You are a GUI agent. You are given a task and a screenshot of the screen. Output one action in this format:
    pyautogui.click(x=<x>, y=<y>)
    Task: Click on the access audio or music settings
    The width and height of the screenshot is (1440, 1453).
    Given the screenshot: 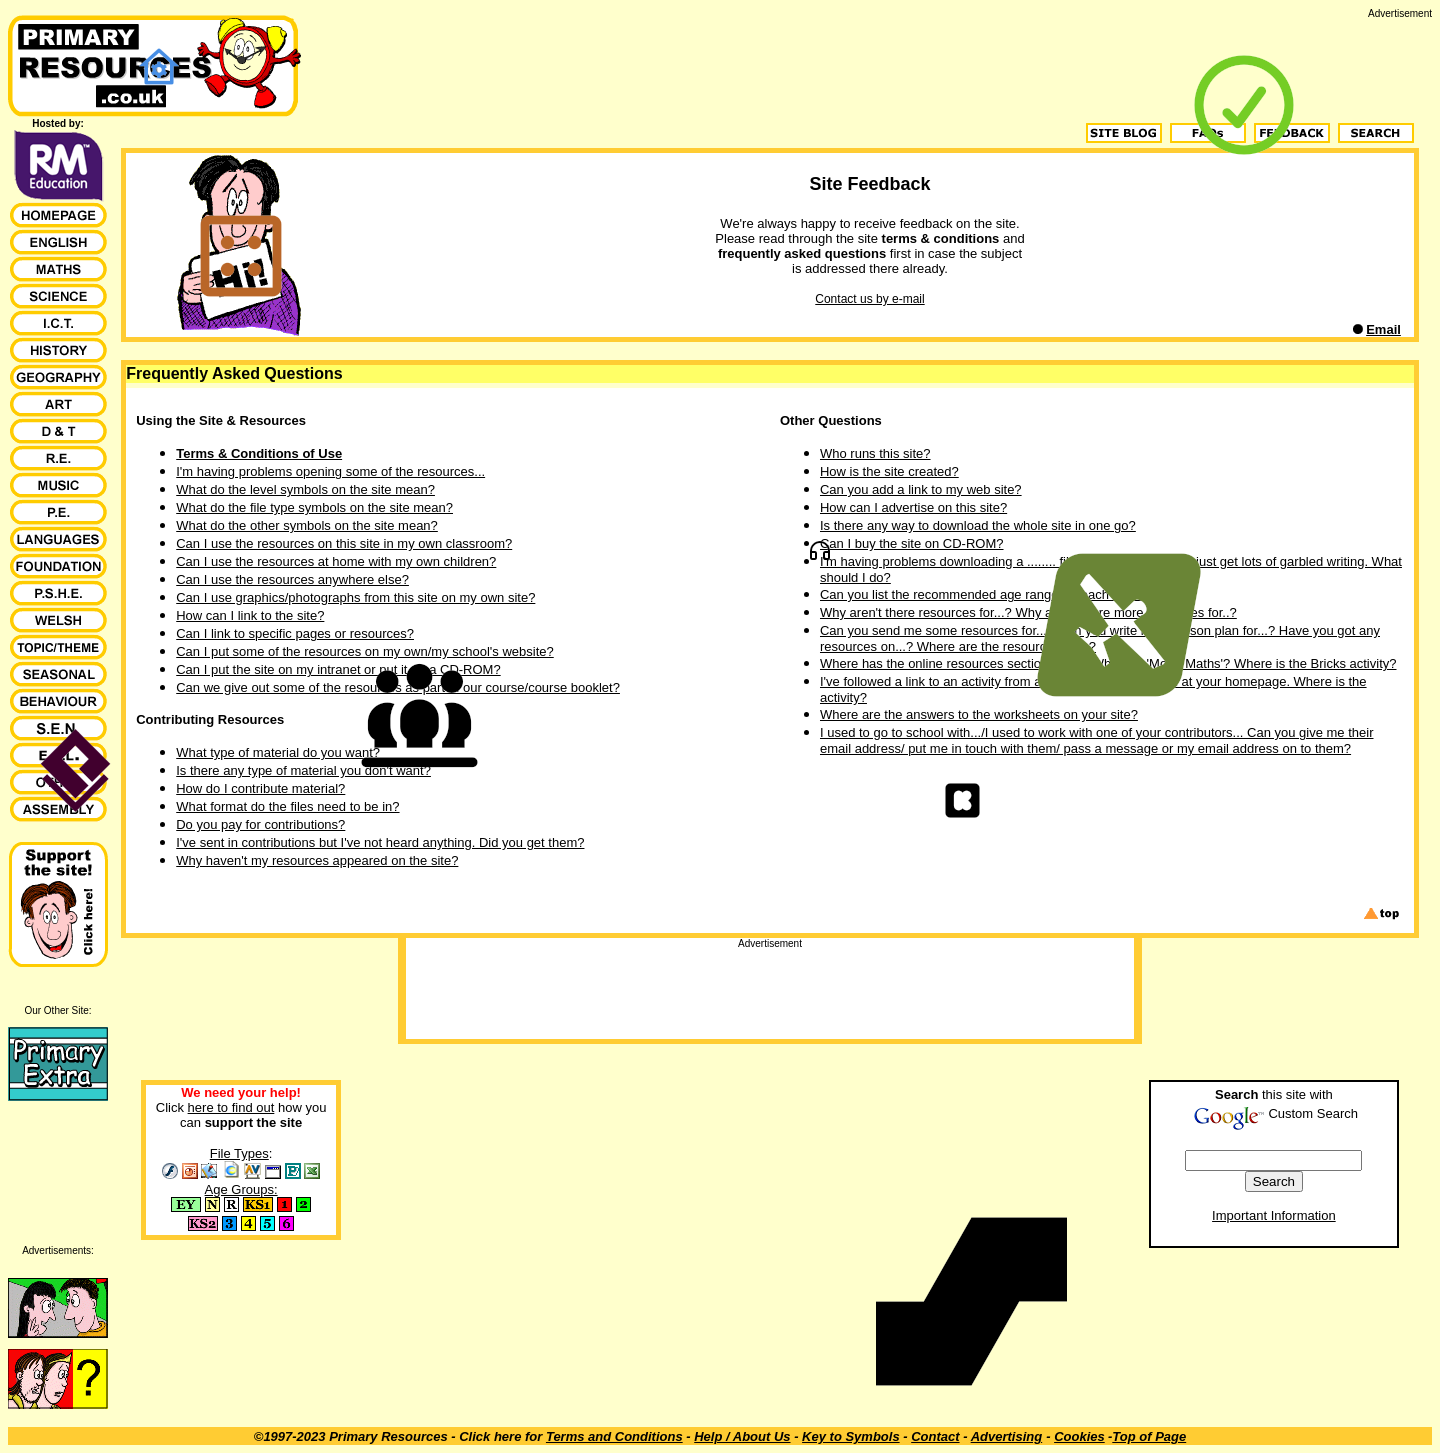 What is the action you would take?
    pyautogui.click(x=820, y=551)
    